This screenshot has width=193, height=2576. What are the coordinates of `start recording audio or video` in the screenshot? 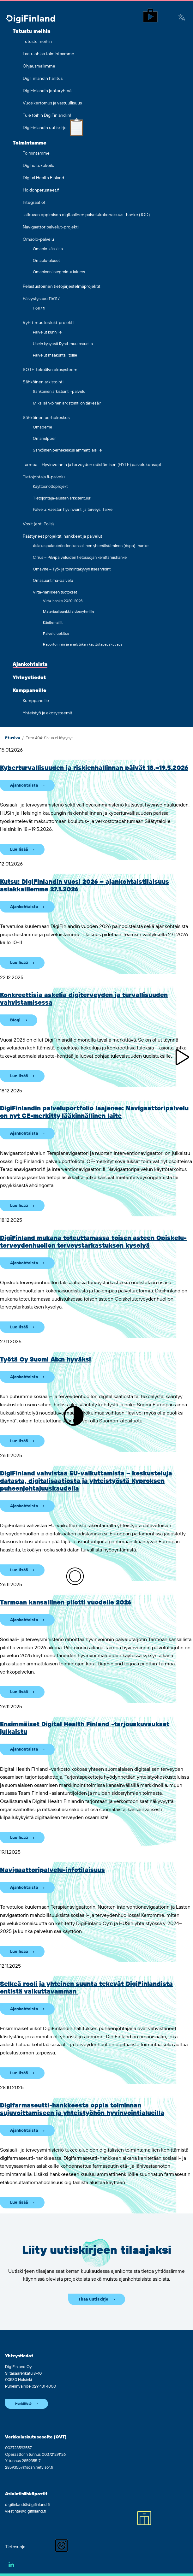 It's located at (75, 1576).